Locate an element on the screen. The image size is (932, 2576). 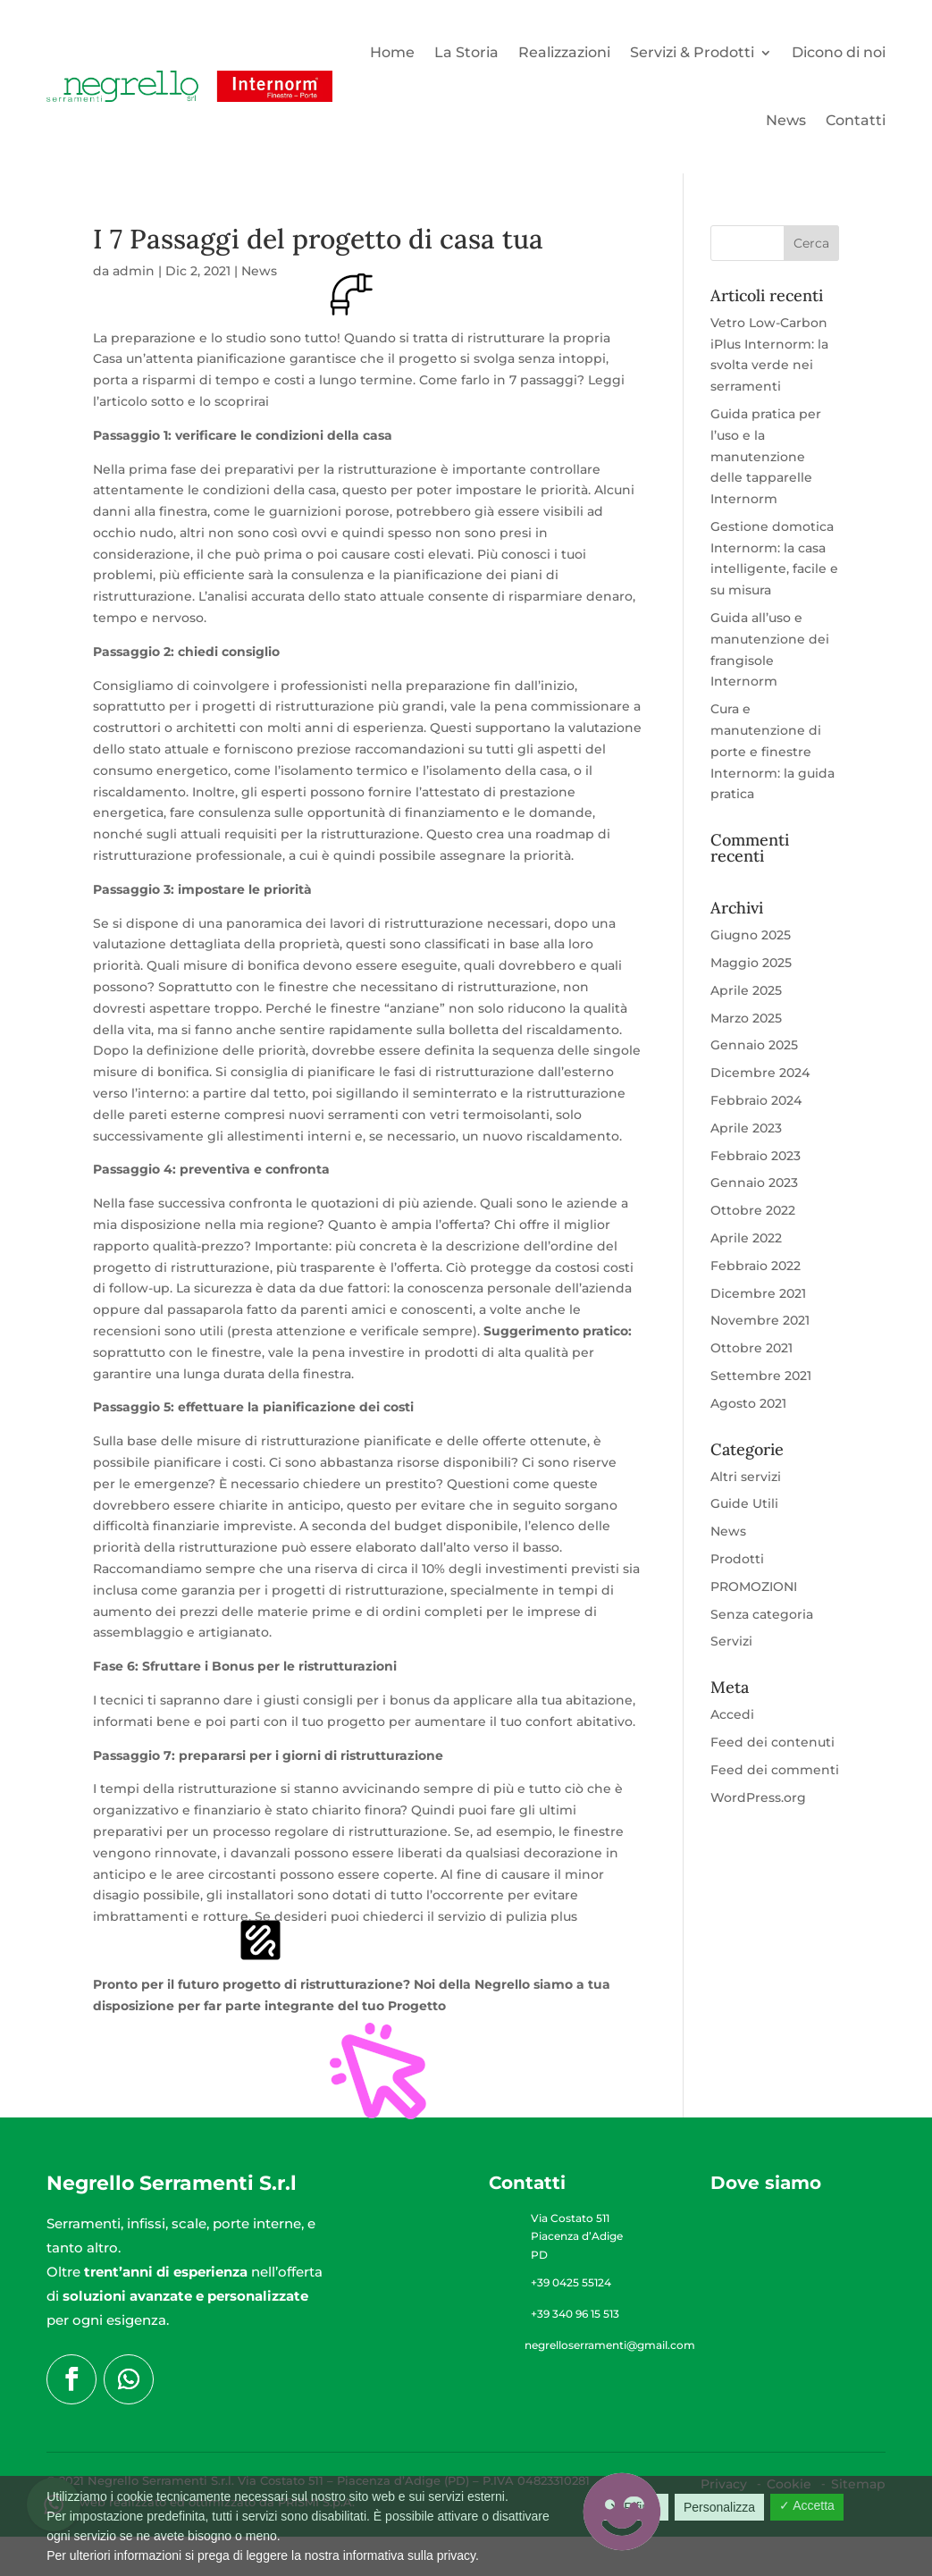
click or tap to interact is located at coordinates (383, 2076).